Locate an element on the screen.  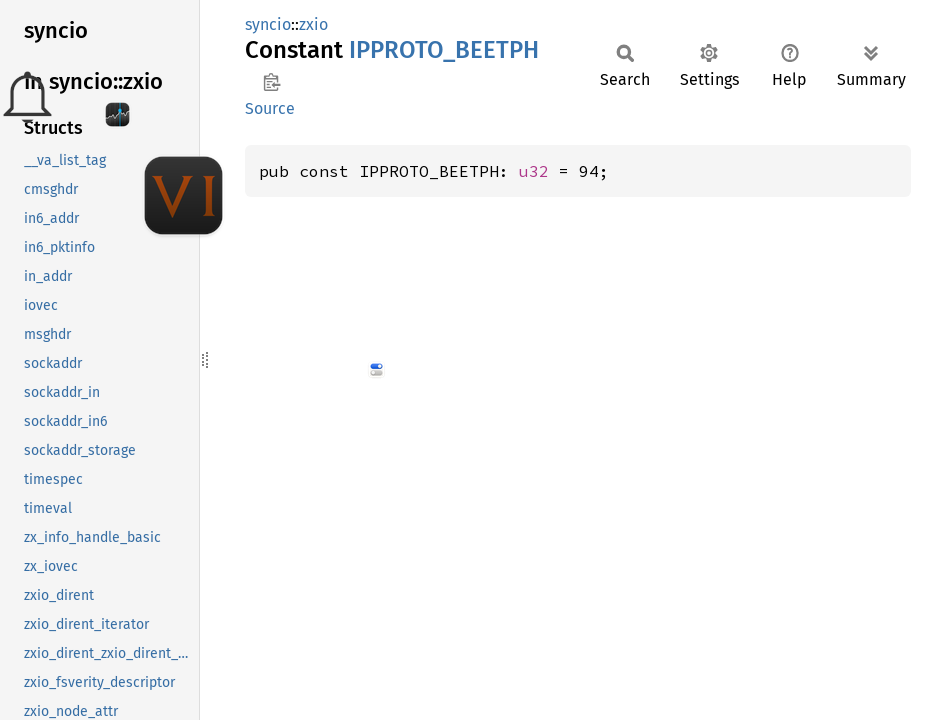
open the stocks app is located at coordinates (117, 114).